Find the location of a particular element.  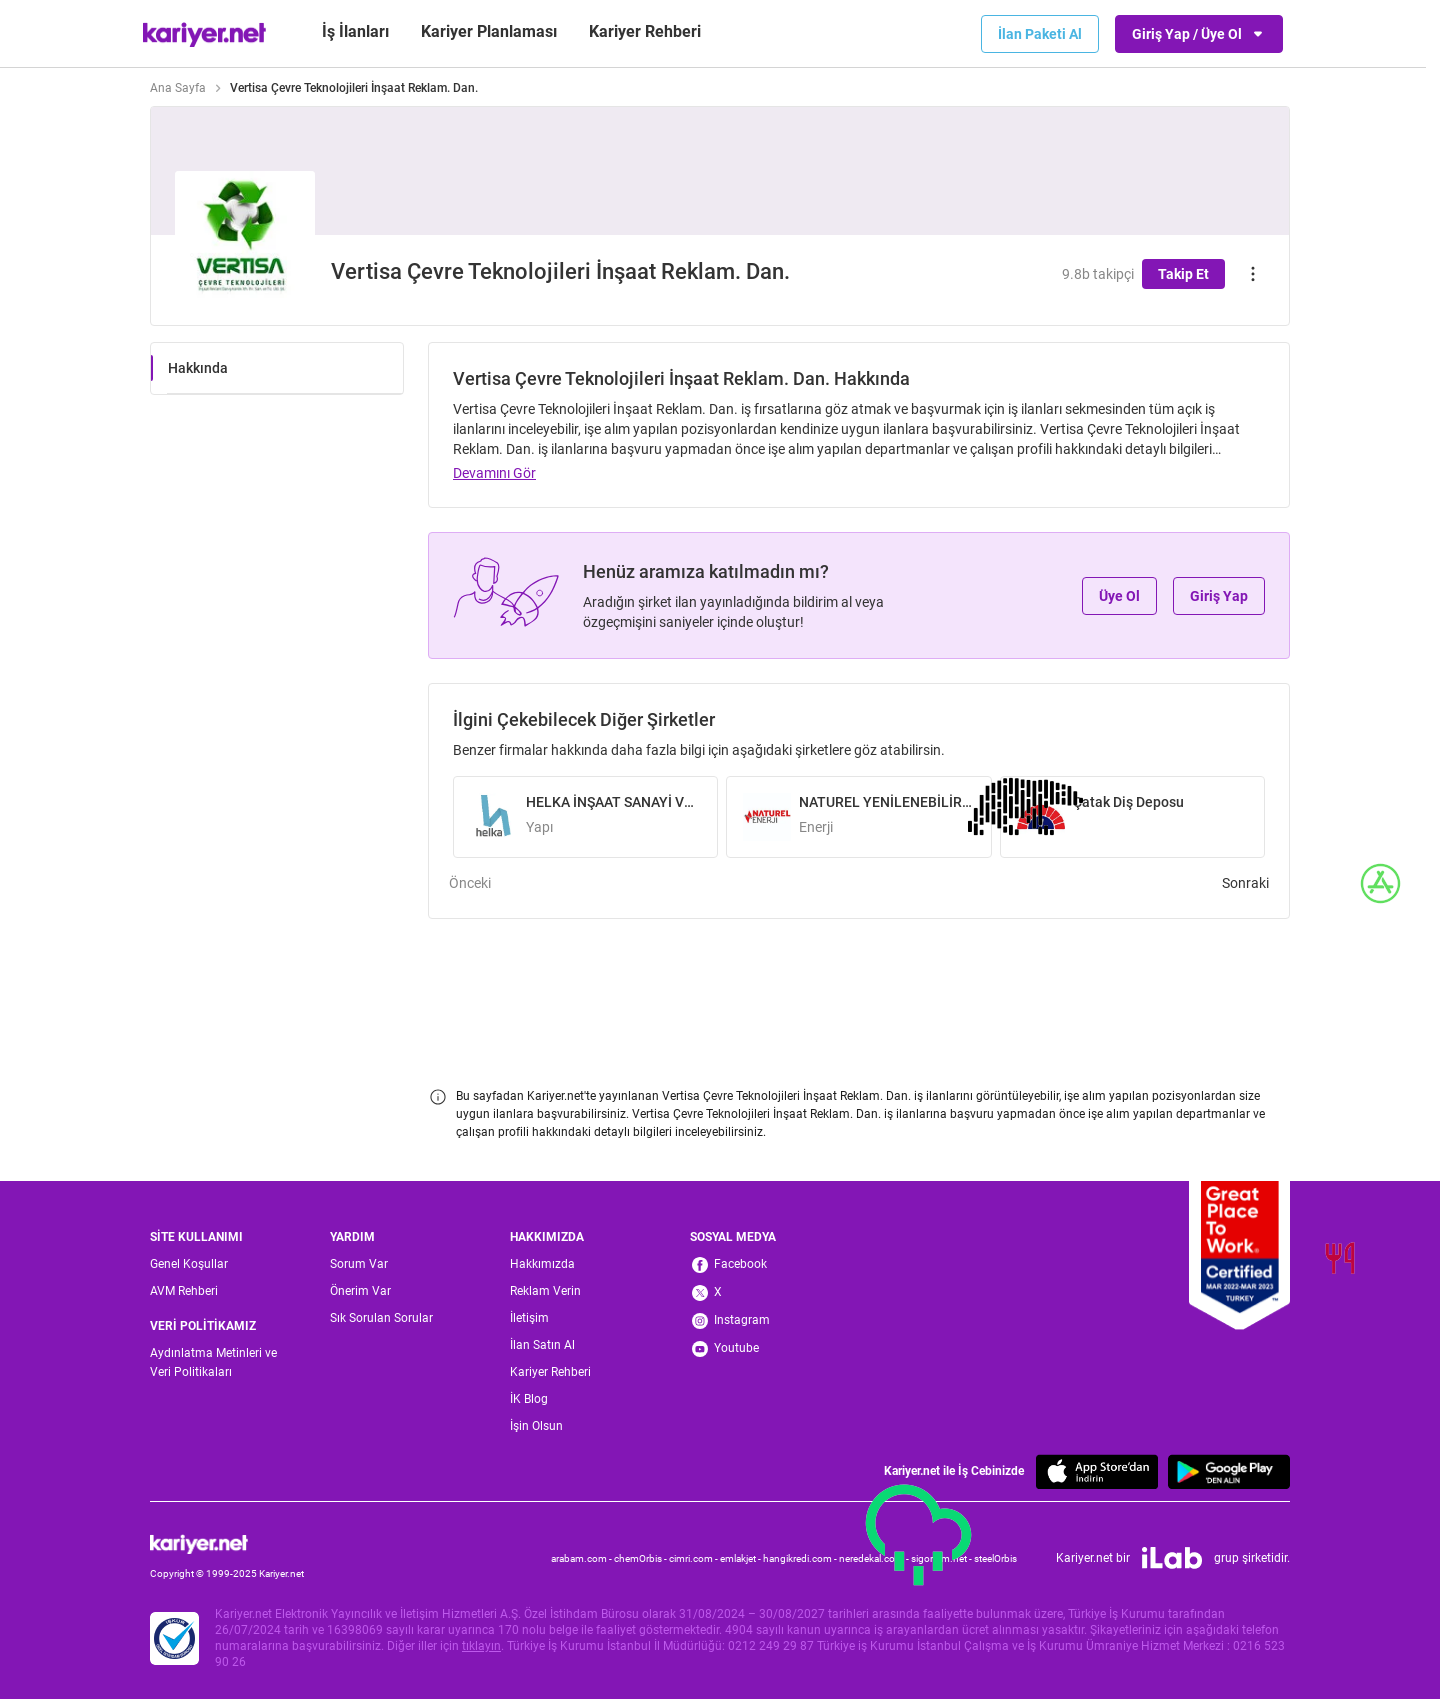

find nearby restaurants is located at coordinates (1340, 1258).